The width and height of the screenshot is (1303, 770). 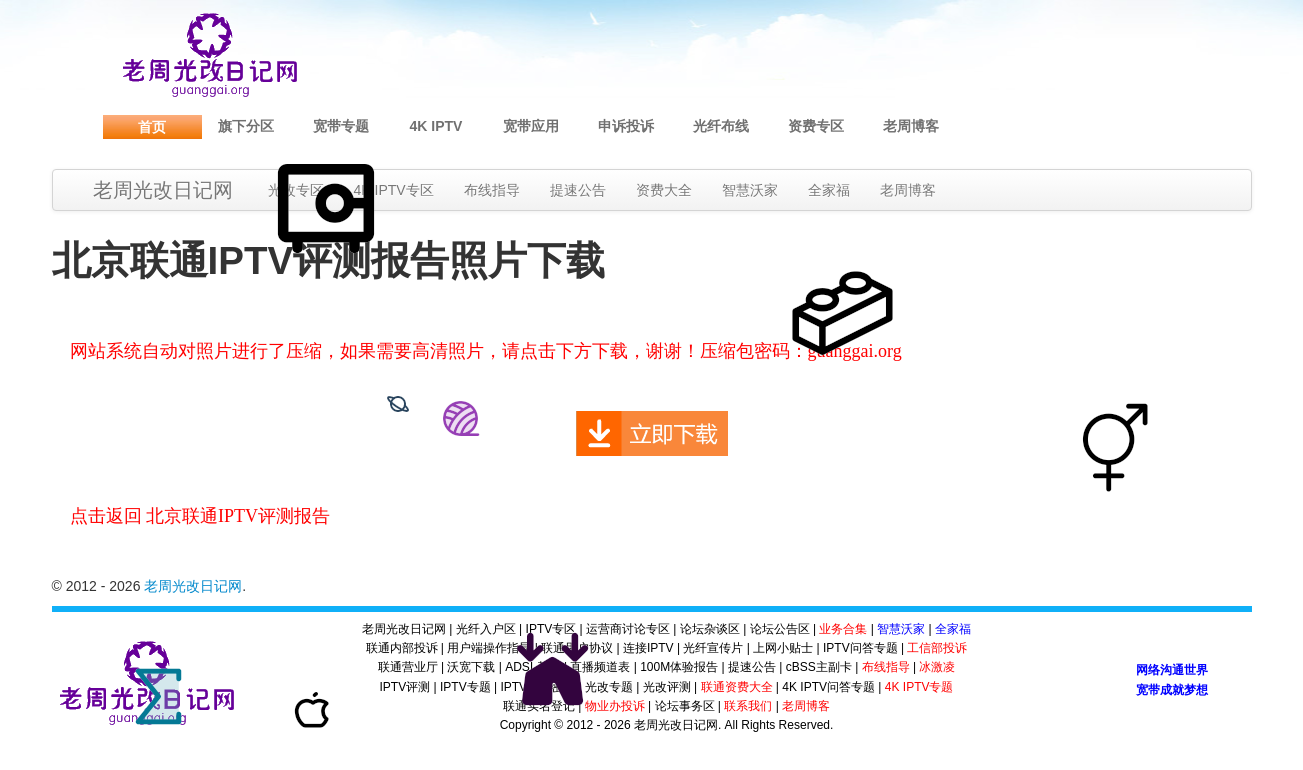 What do you see at coordinates (1112, 446) in the screenshot?
I see `indicates intersex gender identity option` at bounding box center [1112, 446].